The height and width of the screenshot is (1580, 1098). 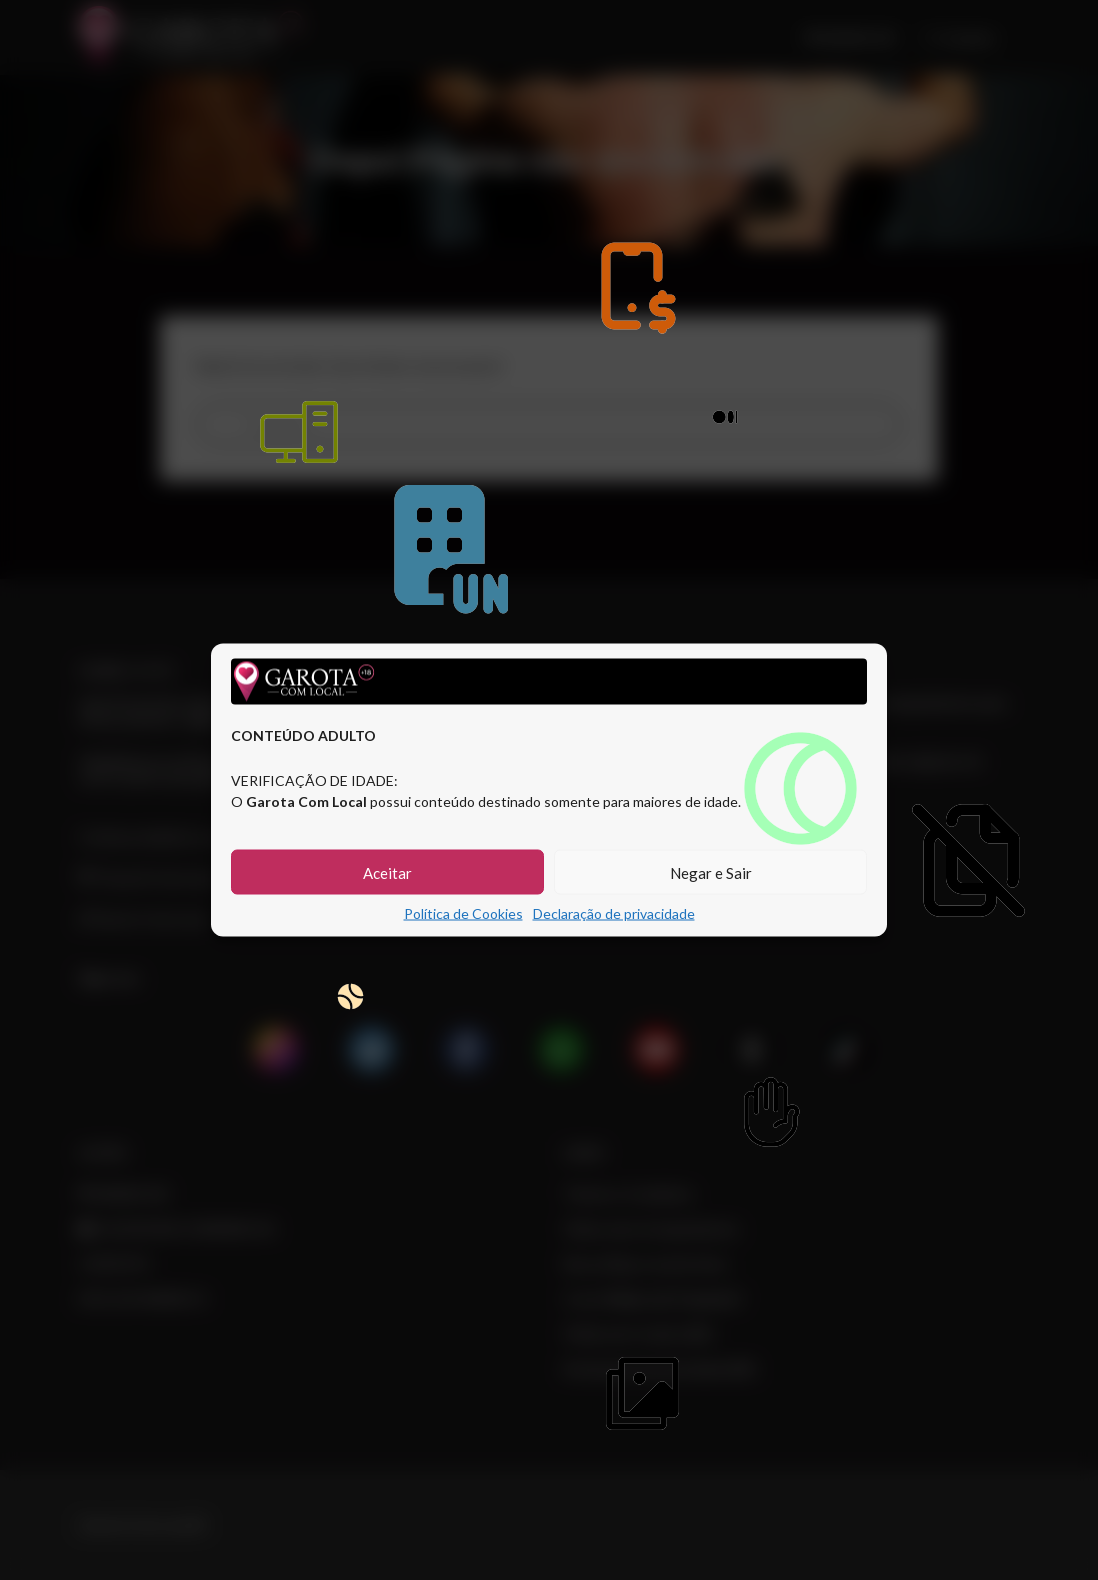 I want to click on access united nations building or headquarters, so click(x=447, y=545).